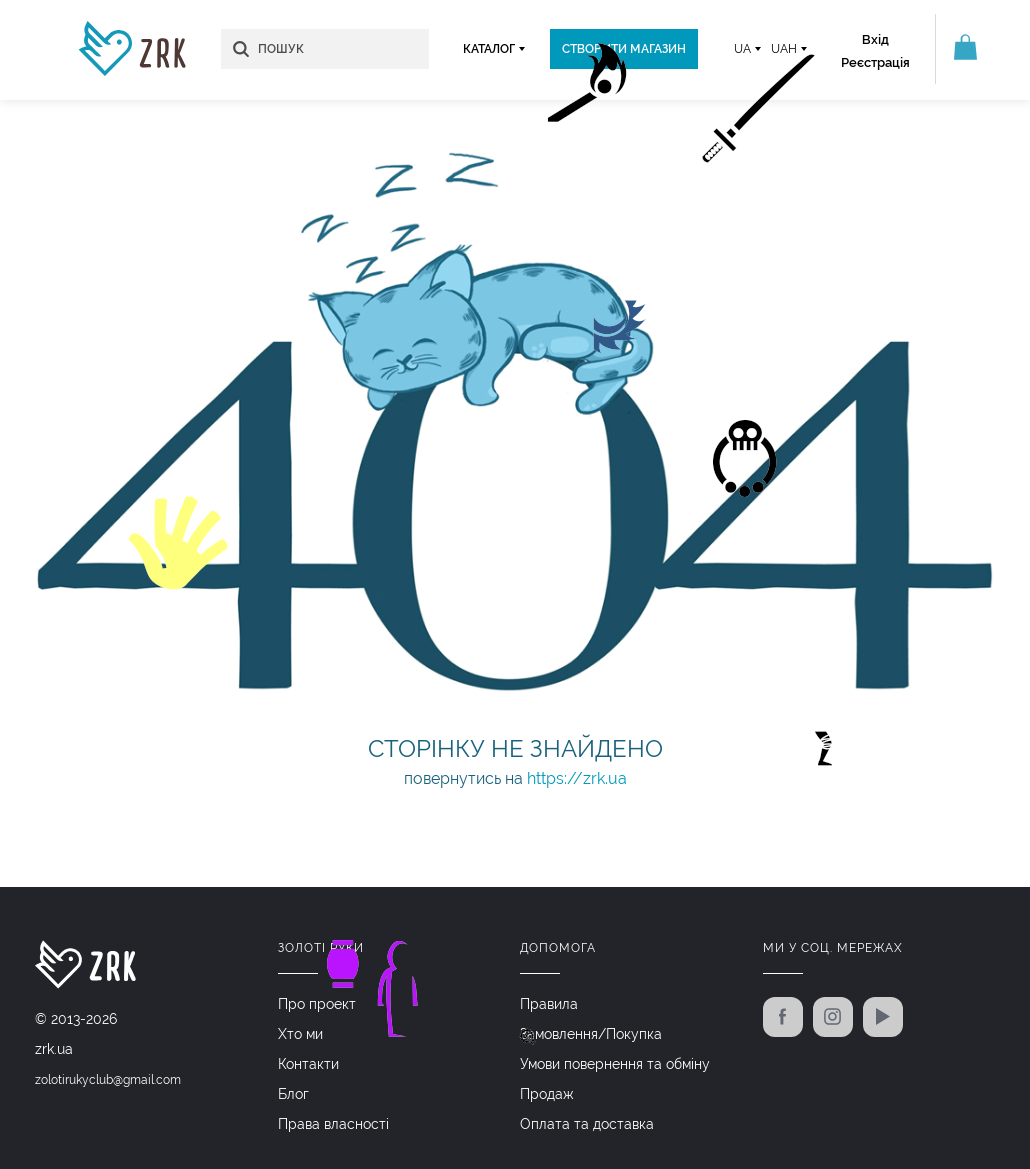 The height and width of the screenshot is (1169, 1030). I want to click on equip a skull ring accessory, so click(744, 458).